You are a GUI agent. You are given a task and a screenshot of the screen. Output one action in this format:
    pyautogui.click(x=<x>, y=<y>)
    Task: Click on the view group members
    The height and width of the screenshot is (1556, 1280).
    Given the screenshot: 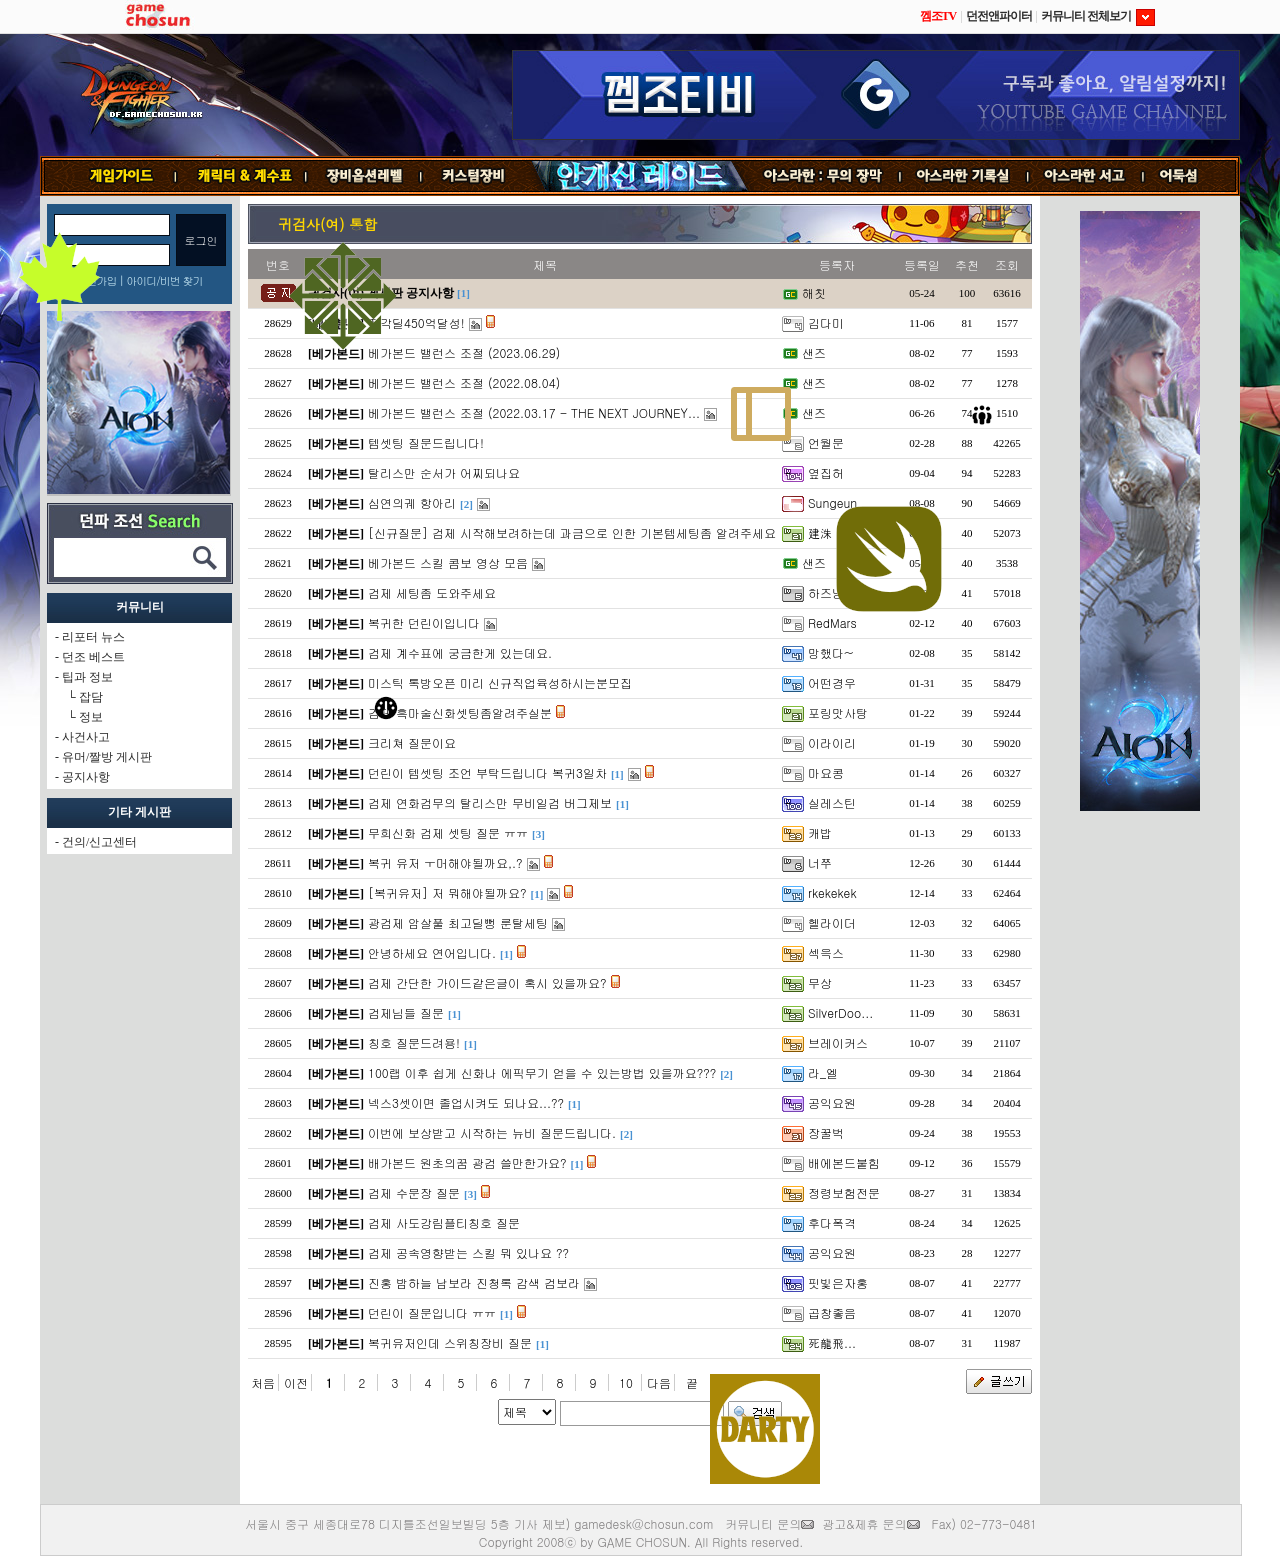 What is the action you would take?
    pyautogui.click(x=982, y=415)
    